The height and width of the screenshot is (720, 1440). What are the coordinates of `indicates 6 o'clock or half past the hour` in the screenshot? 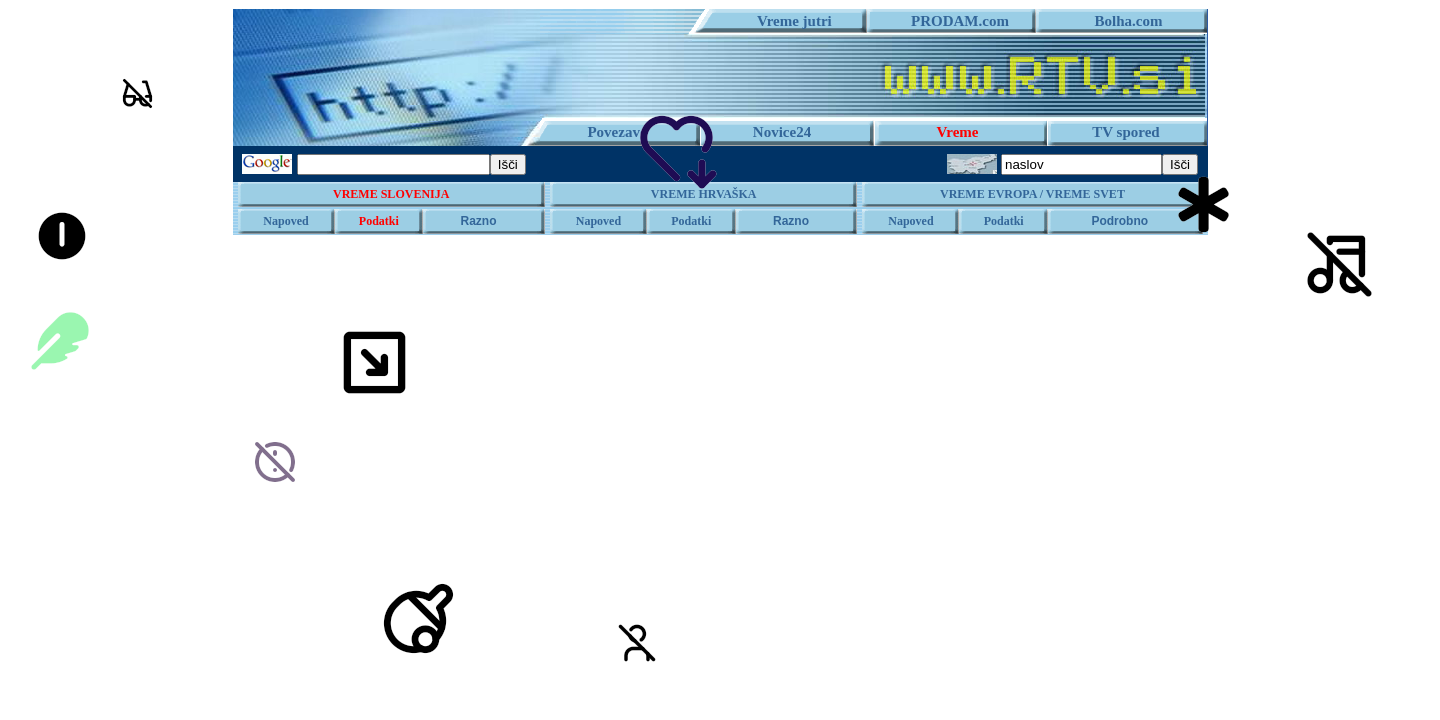 It's located at (62, 236).